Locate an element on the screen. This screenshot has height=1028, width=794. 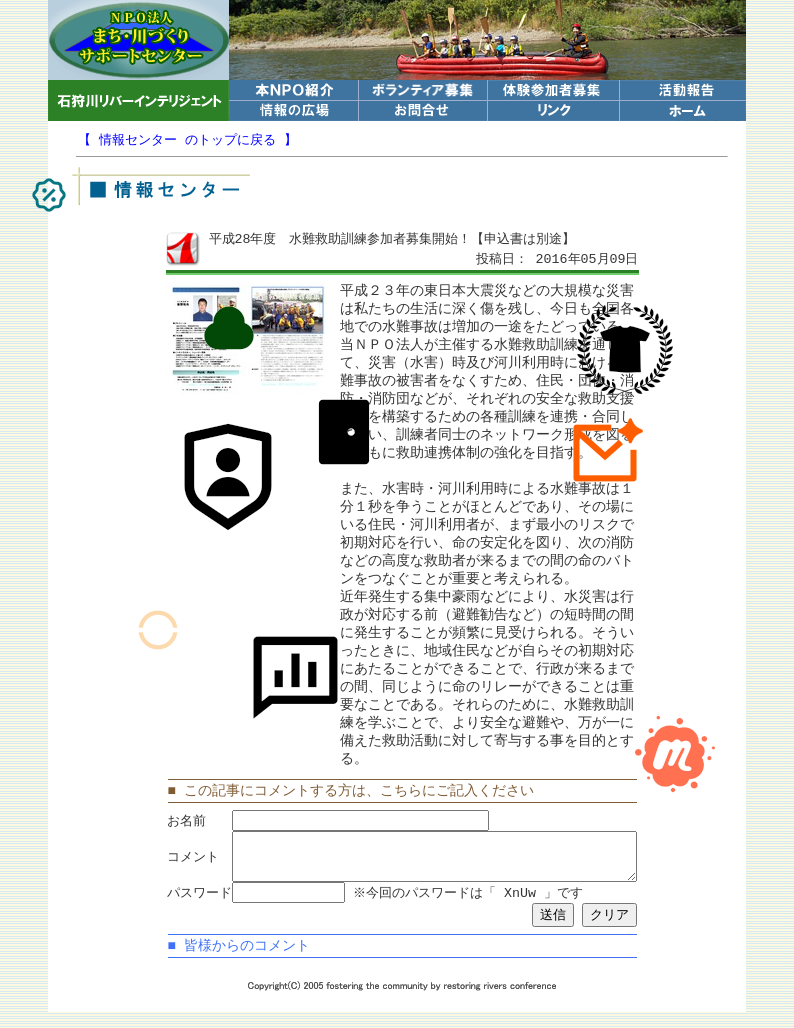
exit or log out of the application is located at coordinates (344, 432).